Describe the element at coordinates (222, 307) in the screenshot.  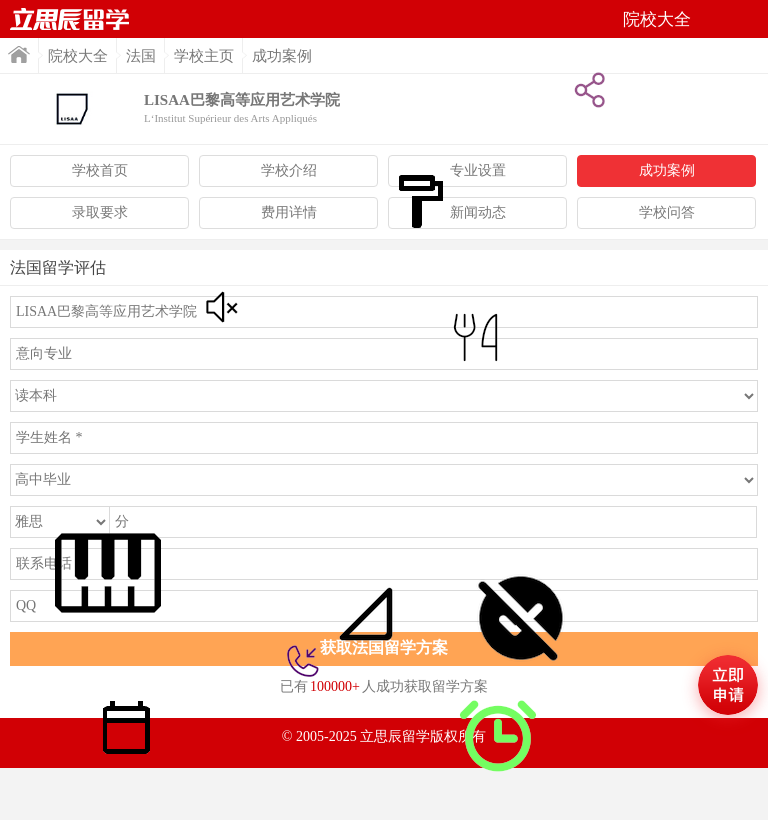
I see `mute audio or sound` at that location.